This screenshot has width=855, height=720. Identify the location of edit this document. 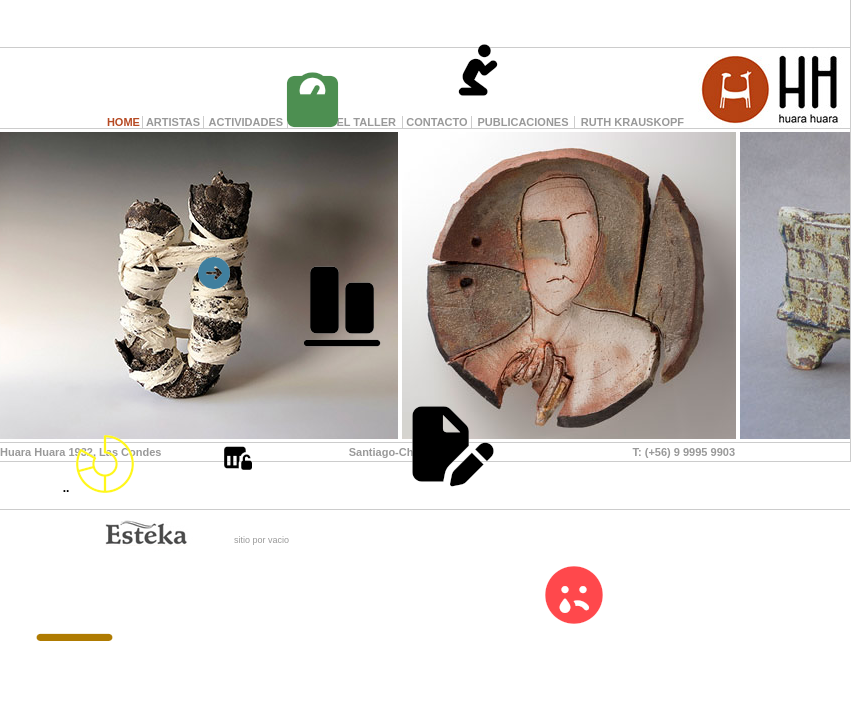
(450, 444).